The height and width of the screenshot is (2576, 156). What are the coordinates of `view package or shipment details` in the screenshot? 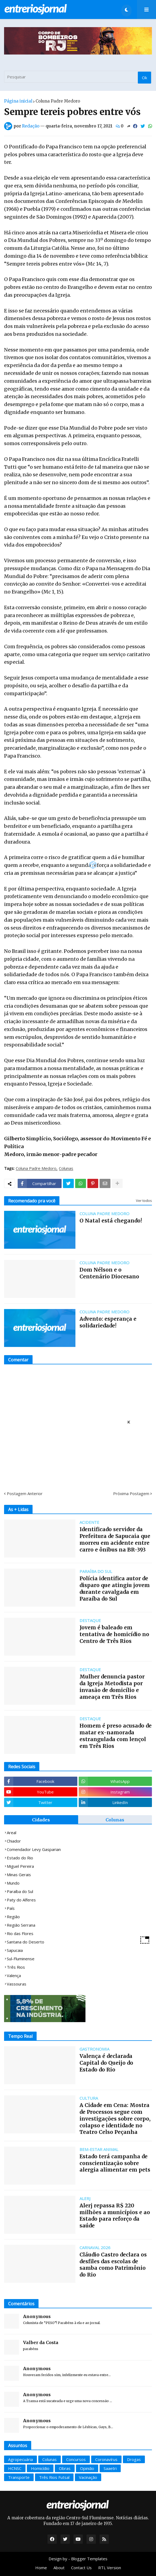 It's located at (93, 865).